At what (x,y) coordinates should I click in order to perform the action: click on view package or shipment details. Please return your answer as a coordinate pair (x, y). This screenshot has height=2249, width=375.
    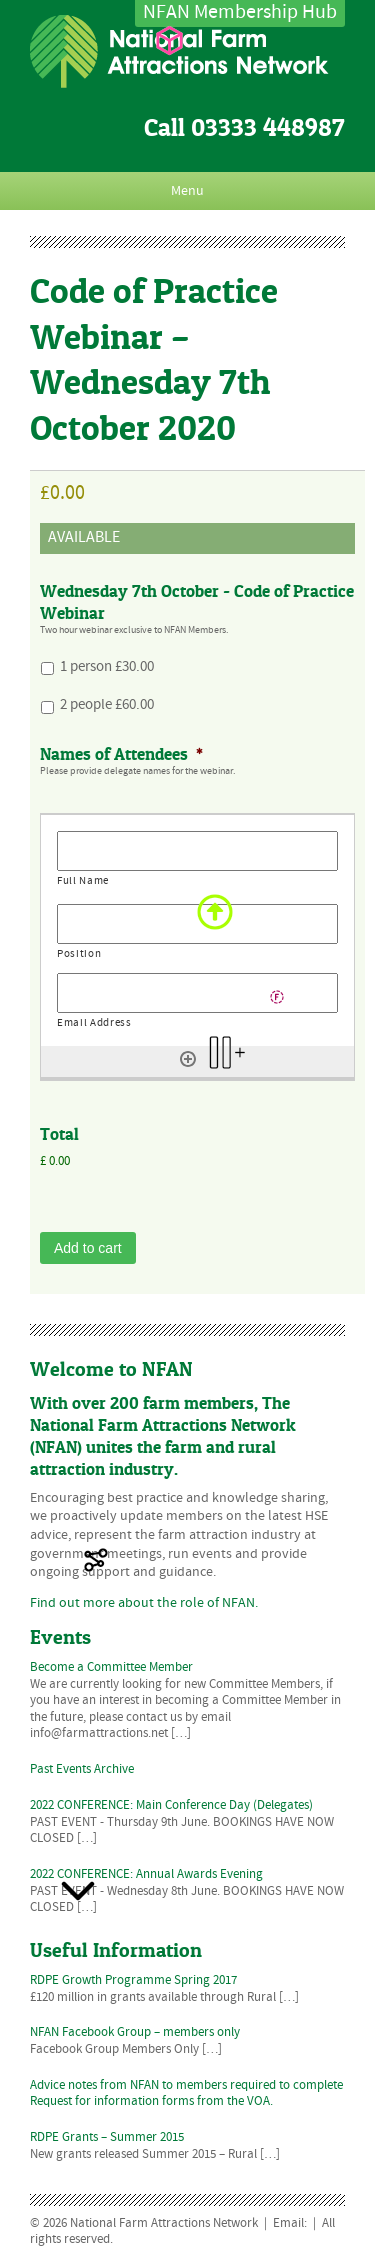
    Looking at the image, I should click on (169, 40).